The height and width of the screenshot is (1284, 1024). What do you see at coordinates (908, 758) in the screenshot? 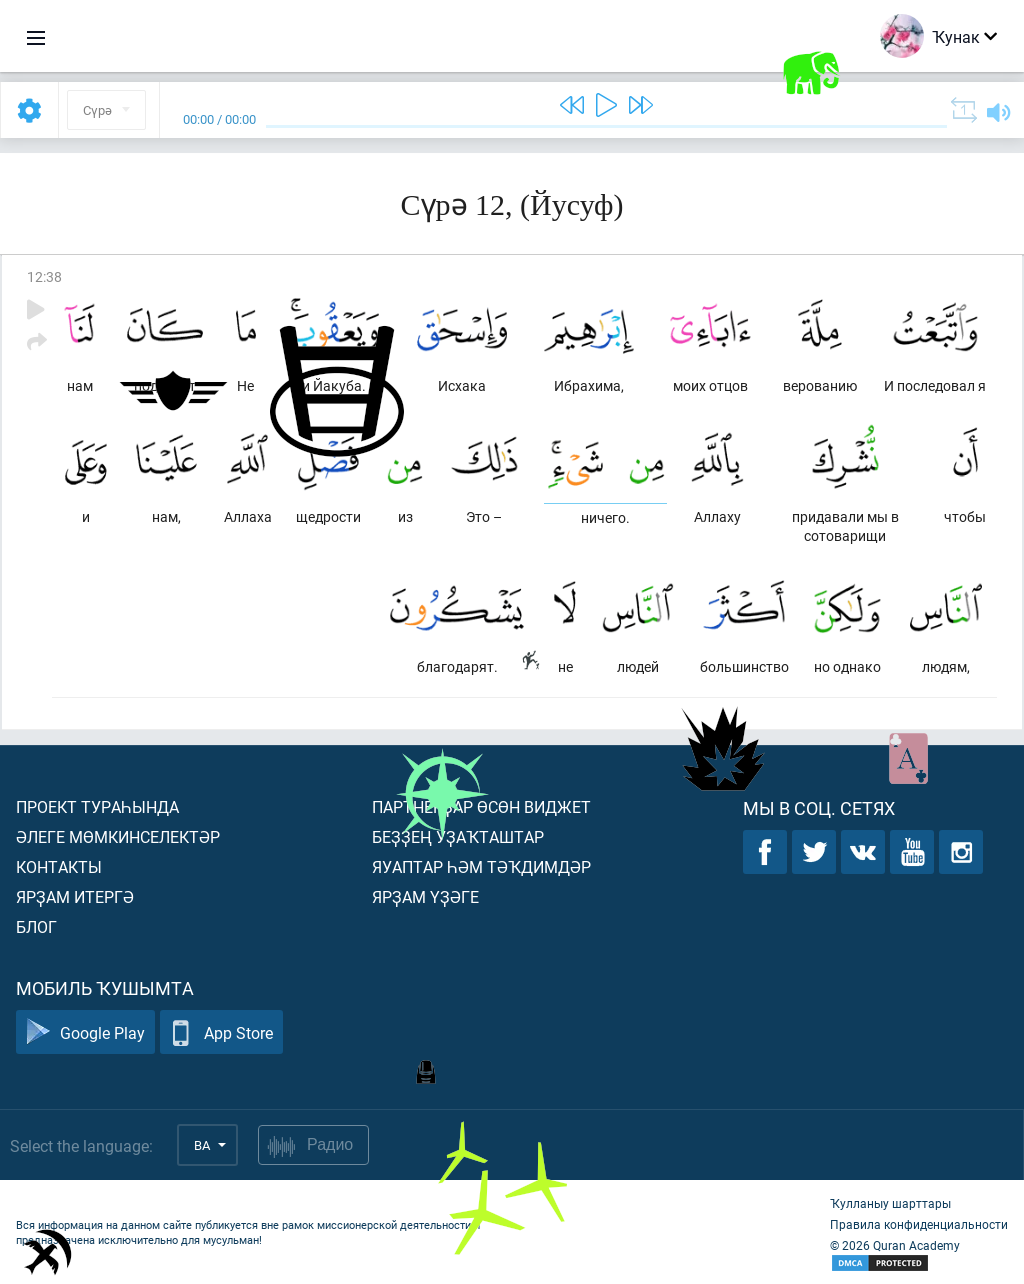
I see `play a card game` at bounding box center [908, 758].